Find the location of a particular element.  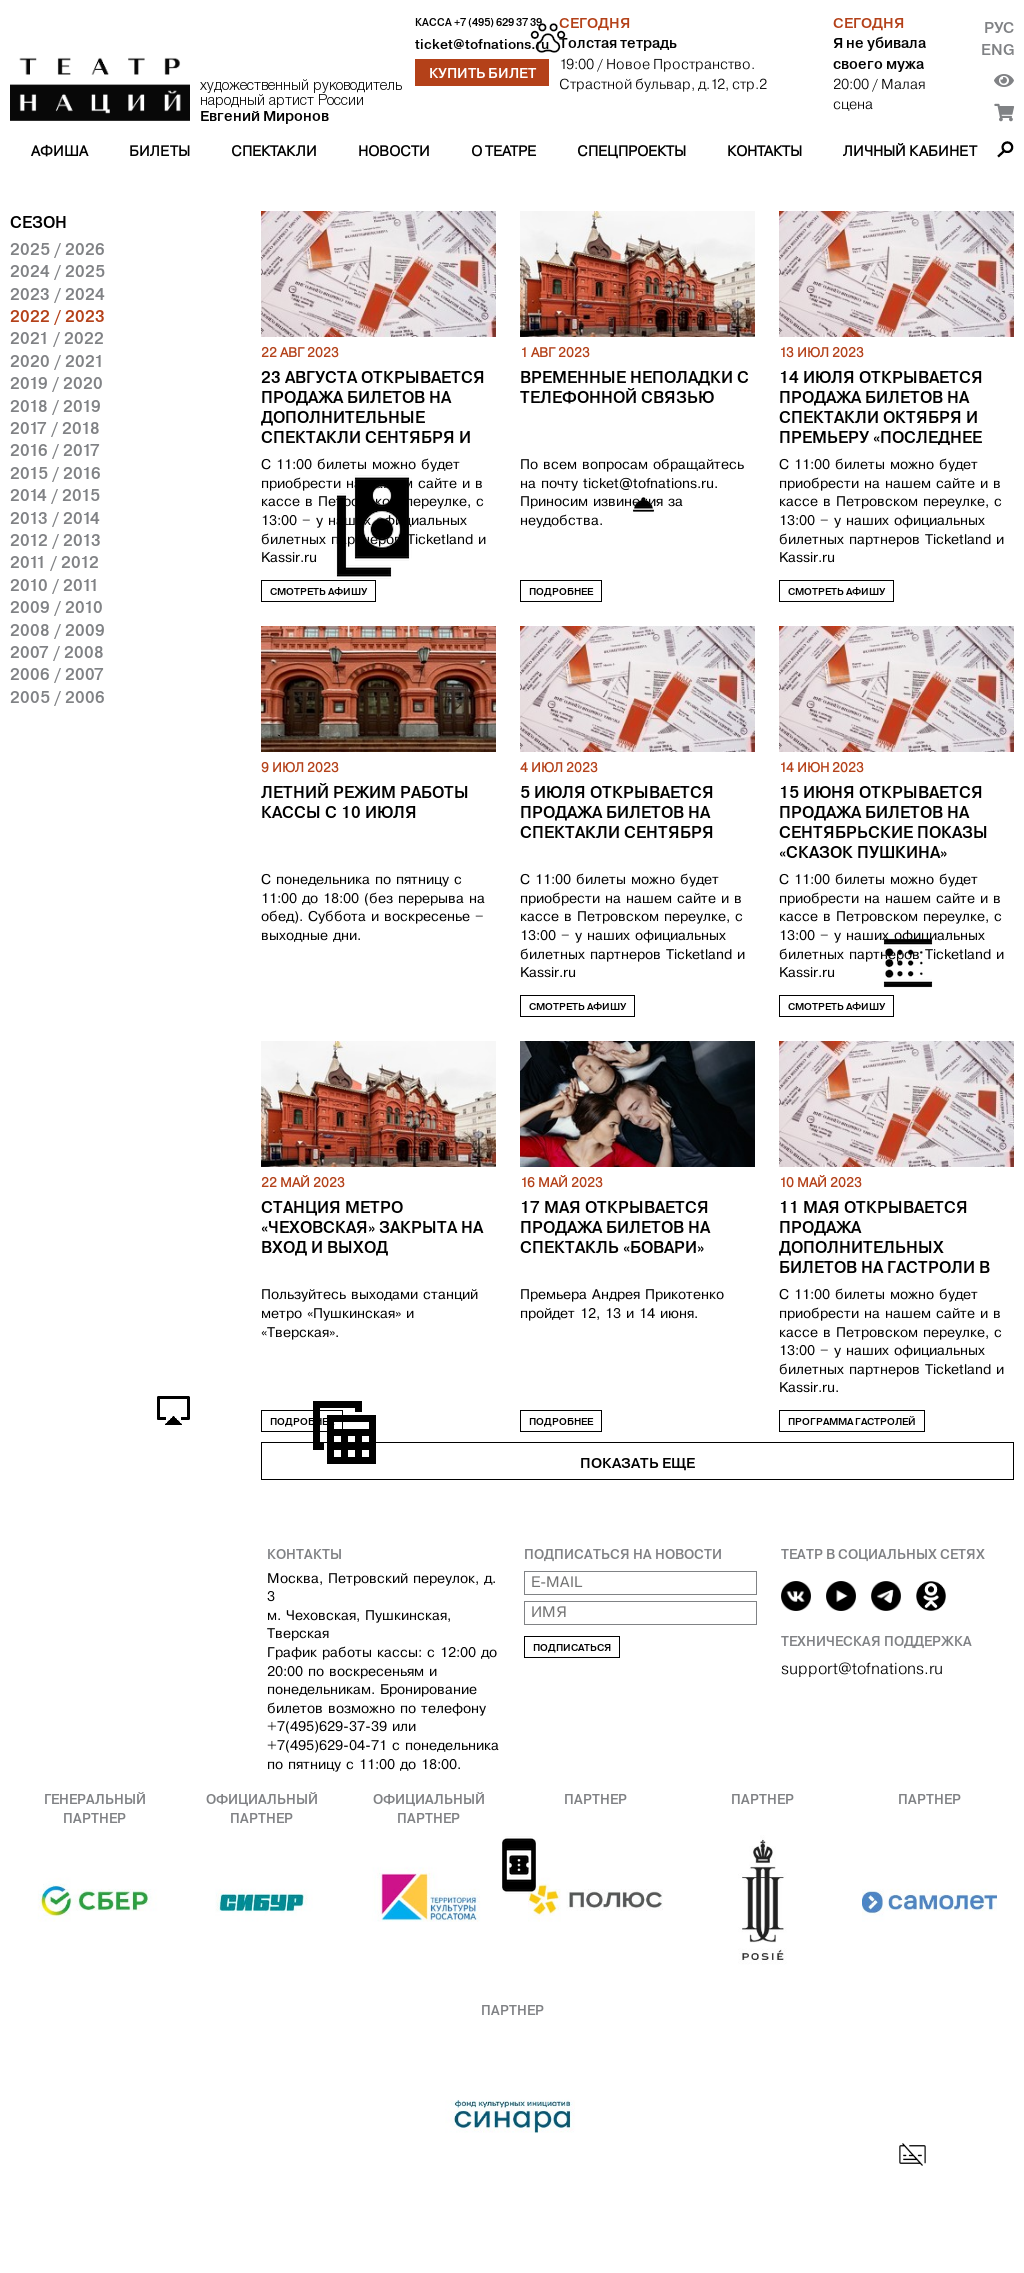

access pet-related features or settings is located at coordinates (548, 38).